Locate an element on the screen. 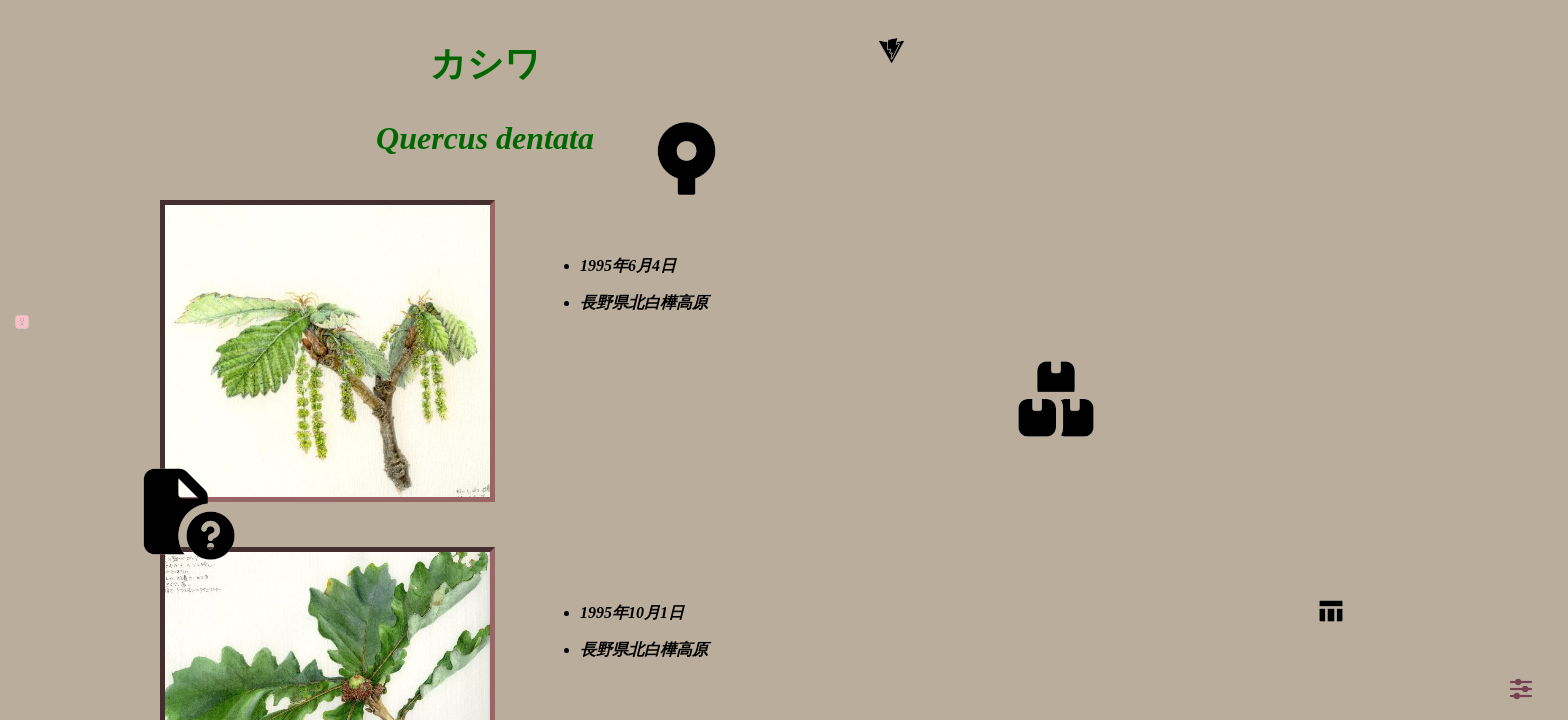 This screenshot has width=1568, height=720. open Odnoklassniki app is located at coordinates (22, 322).